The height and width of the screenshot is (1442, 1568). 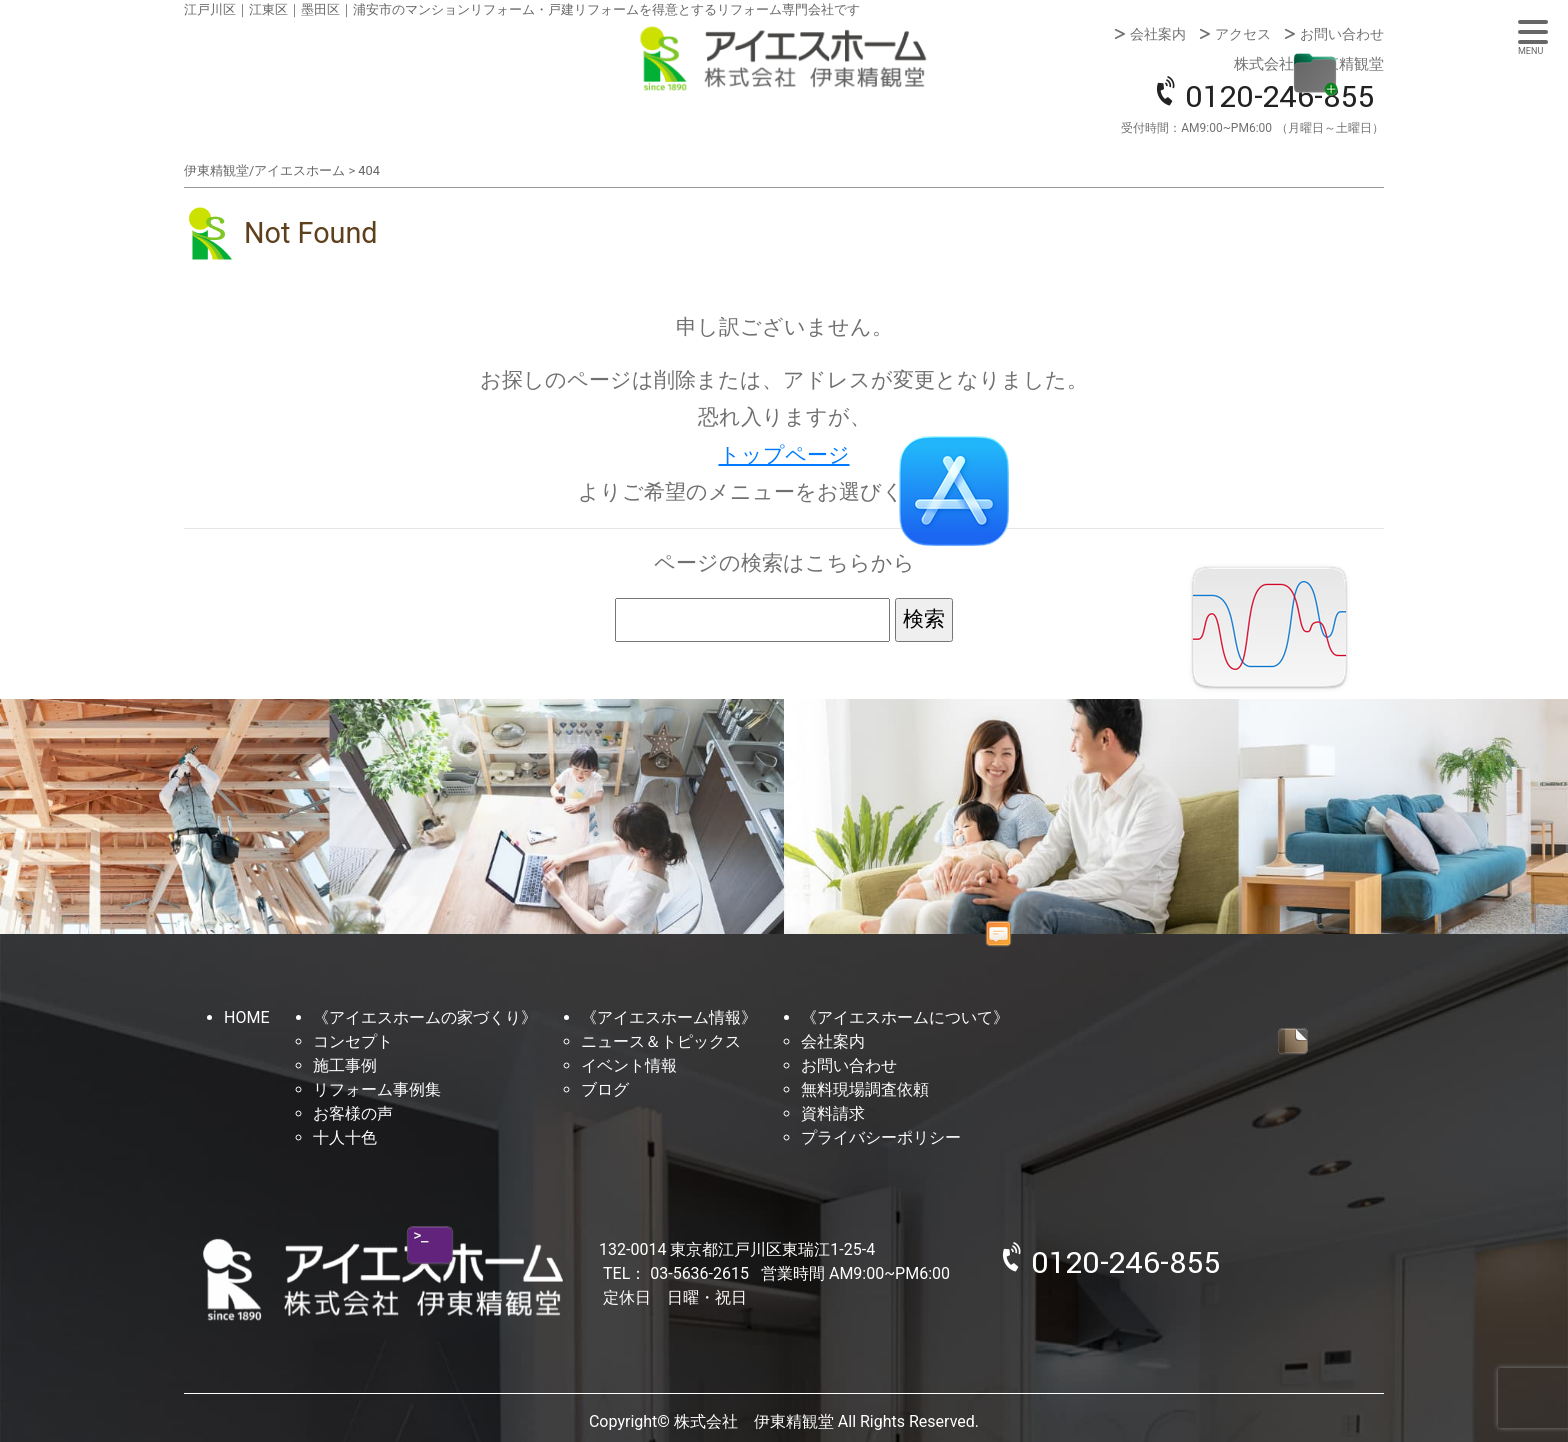 I want to click on open the App Store to browse and download apps, so click(x=954, y=491).